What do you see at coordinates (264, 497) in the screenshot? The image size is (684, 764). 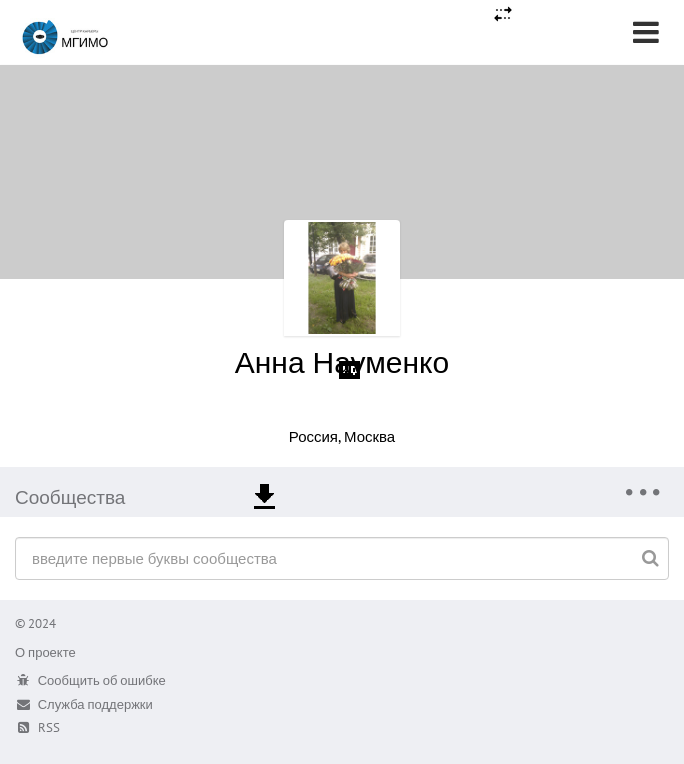 I see `download a file or document` at bounding box center [264, 497].